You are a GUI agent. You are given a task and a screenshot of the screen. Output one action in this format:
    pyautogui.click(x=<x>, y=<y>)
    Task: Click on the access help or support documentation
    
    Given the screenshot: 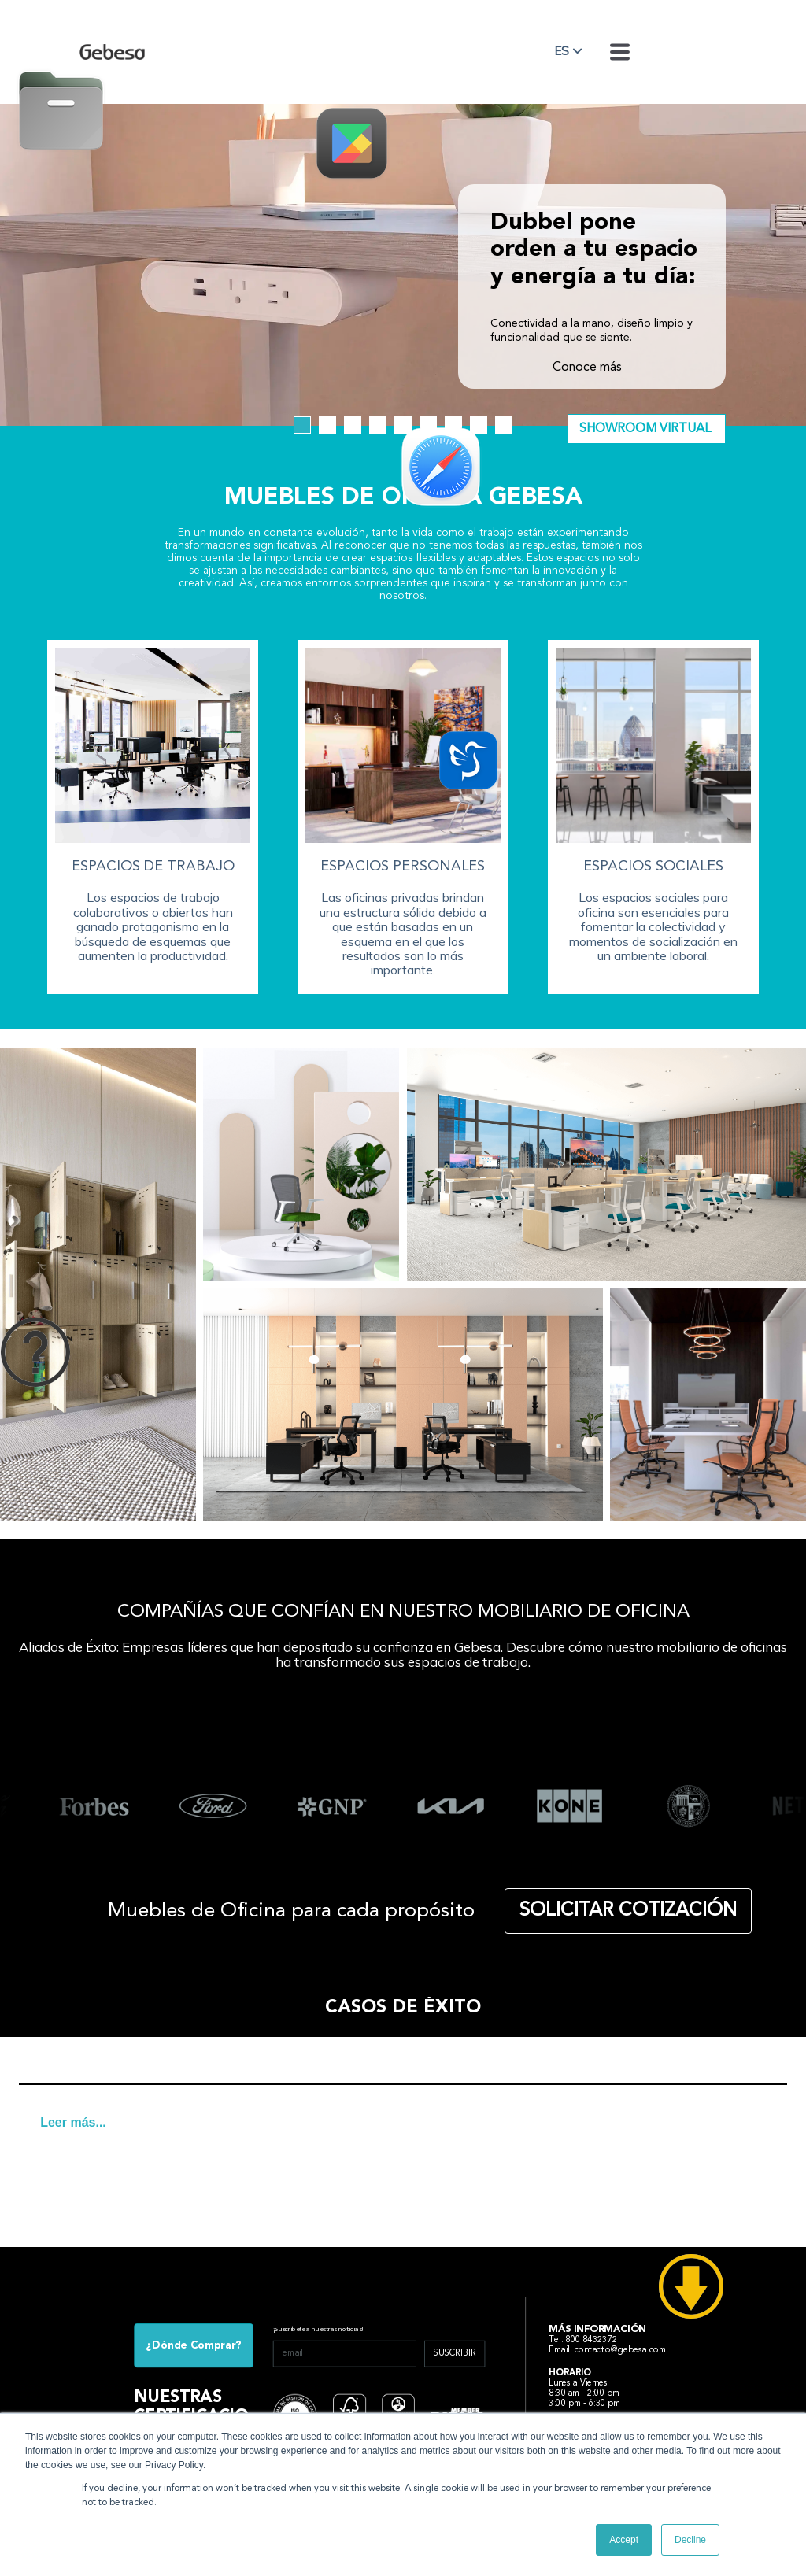 What is the action you would take?
    pyautogui.click(x=35, y=1352)
    